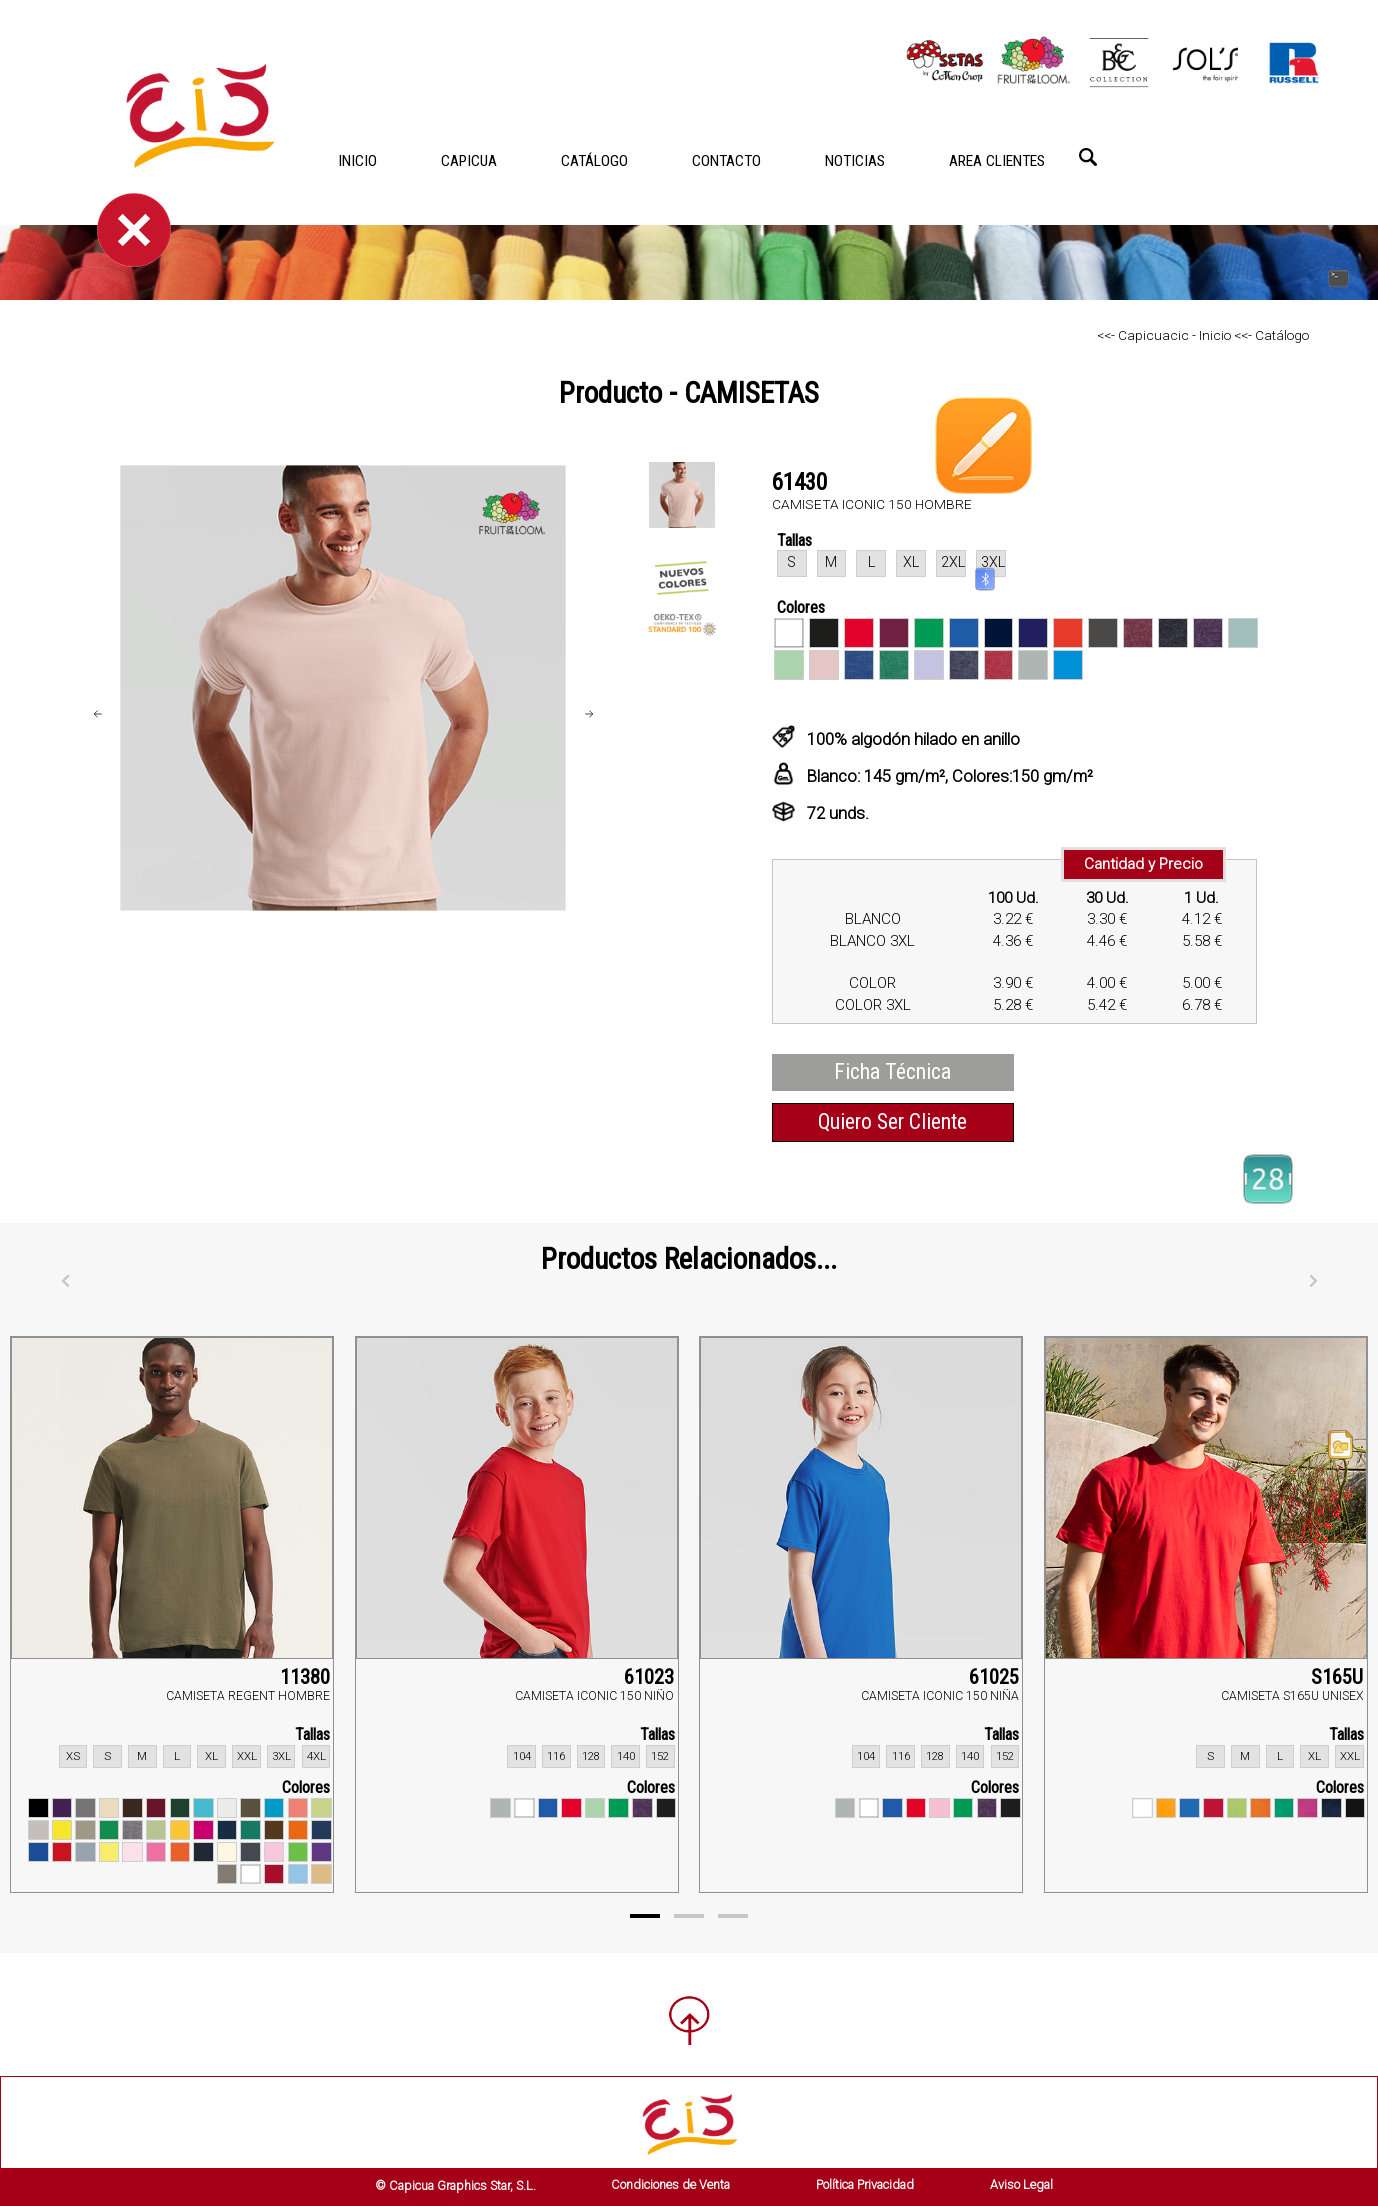 The image size is (1378, 2206). I want to click on open the calendar app, so click(1268, 1179).